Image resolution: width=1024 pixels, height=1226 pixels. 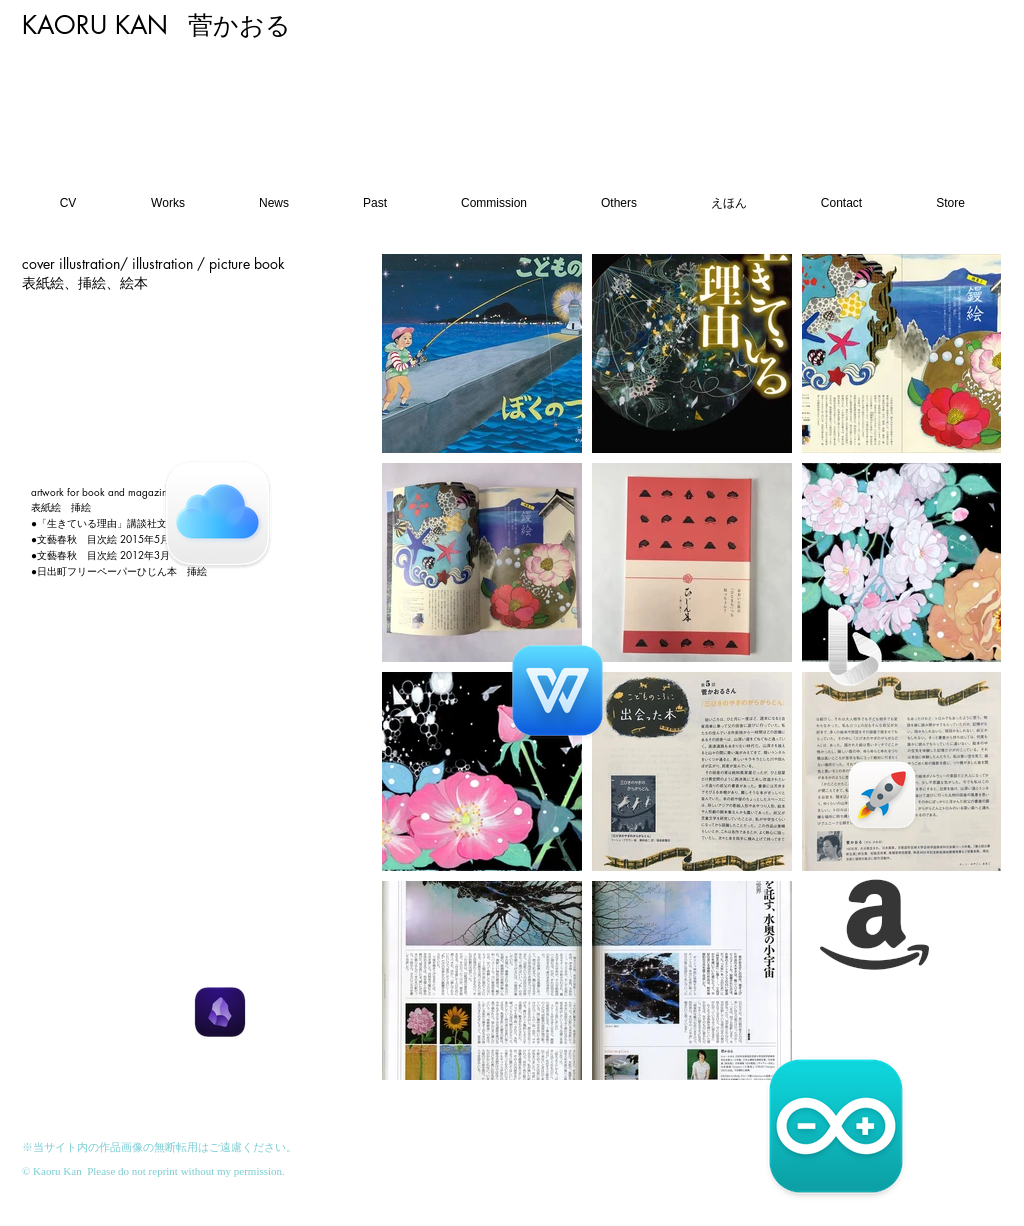 What do you see at coordinates (855, 647) in the screenshot?
I see `open microsoft bing search app` at bounding box center [855, 647].